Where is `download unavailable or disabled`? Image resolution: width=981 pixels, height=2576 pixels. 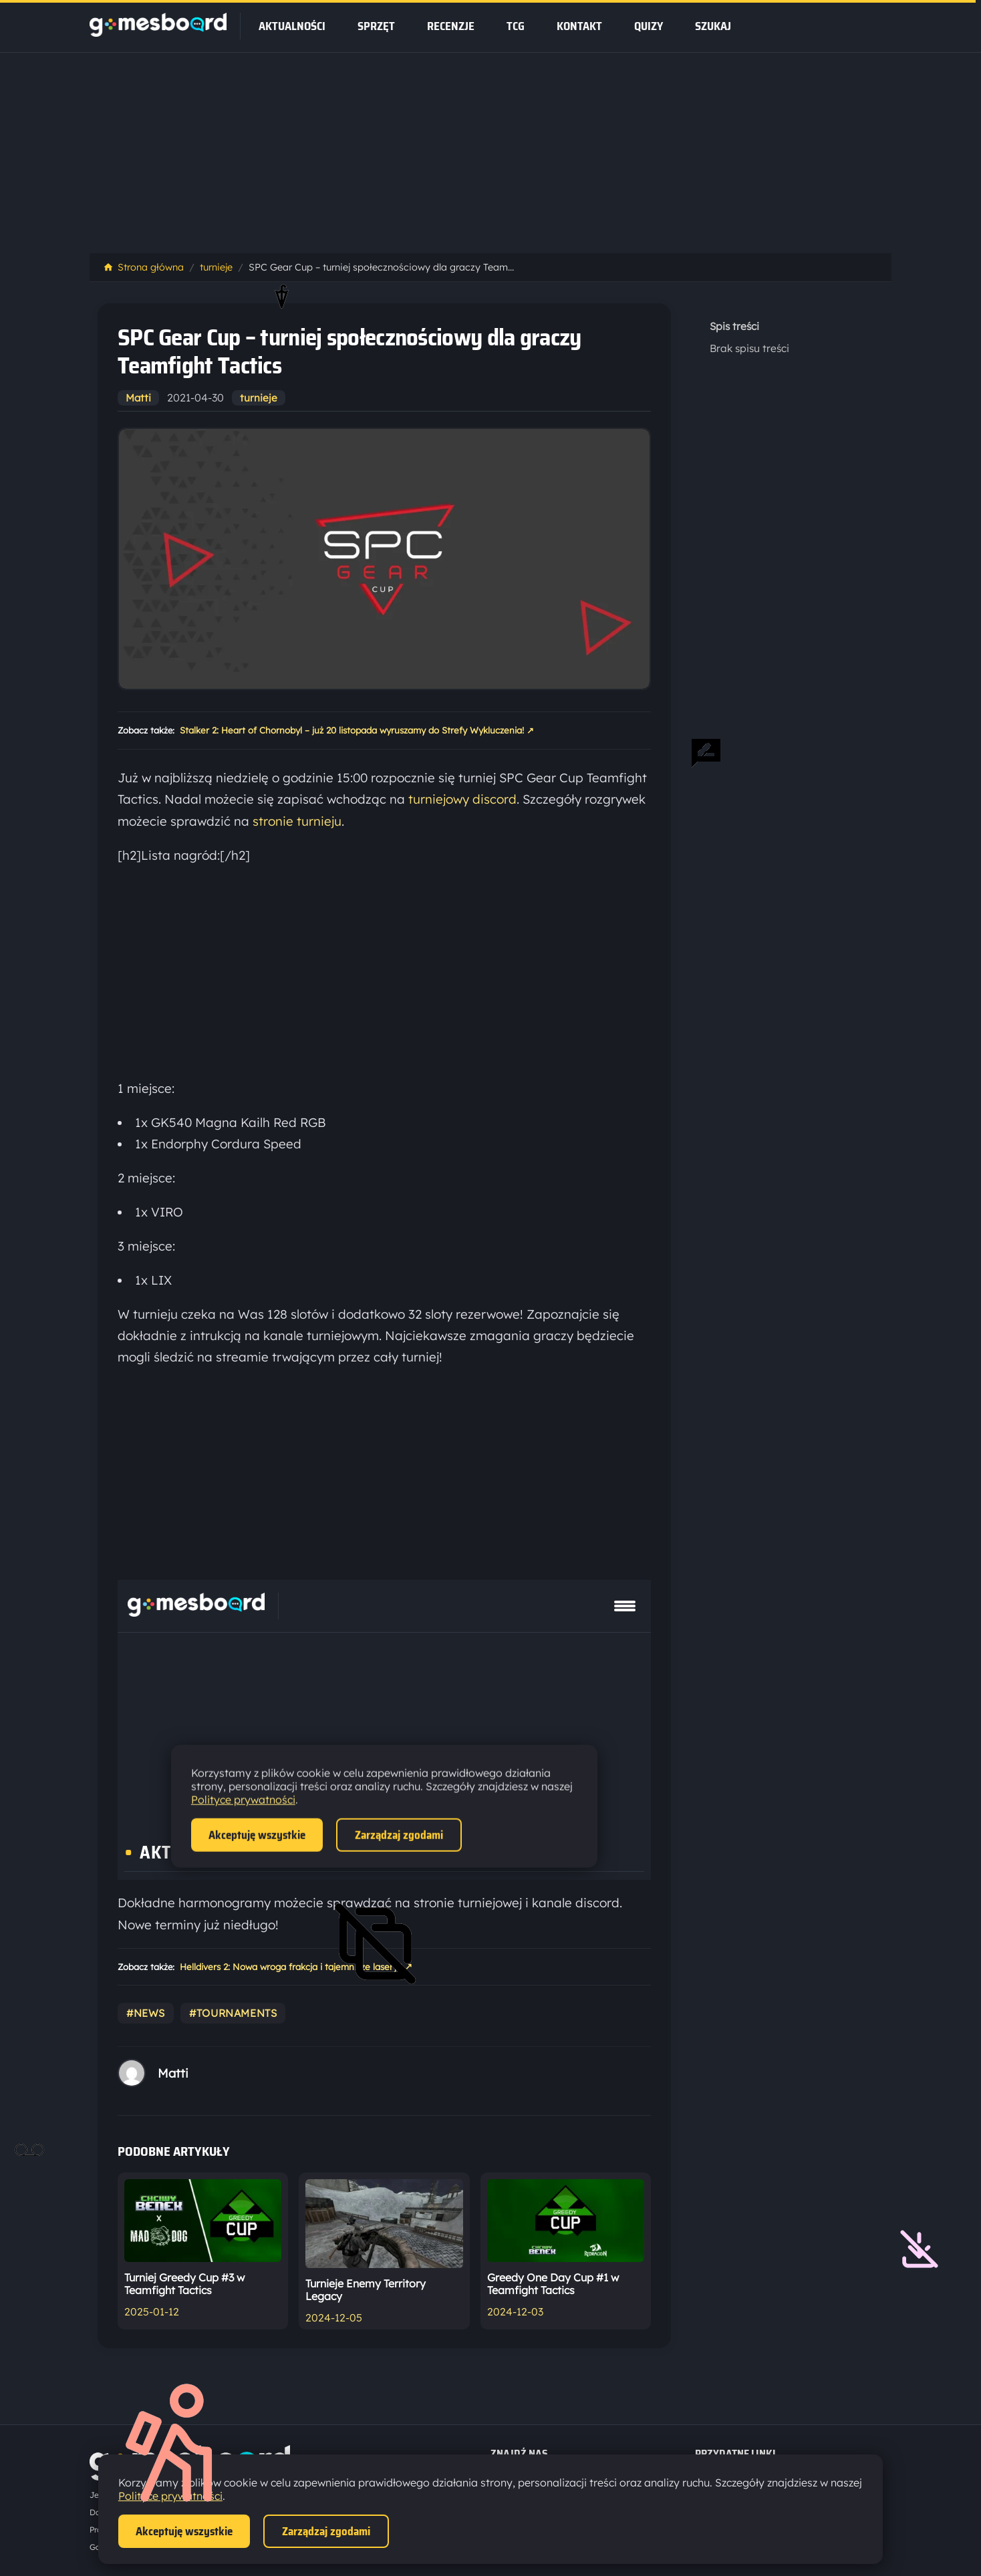 download unavailable or disabled is located at coordinates (919, 2249).